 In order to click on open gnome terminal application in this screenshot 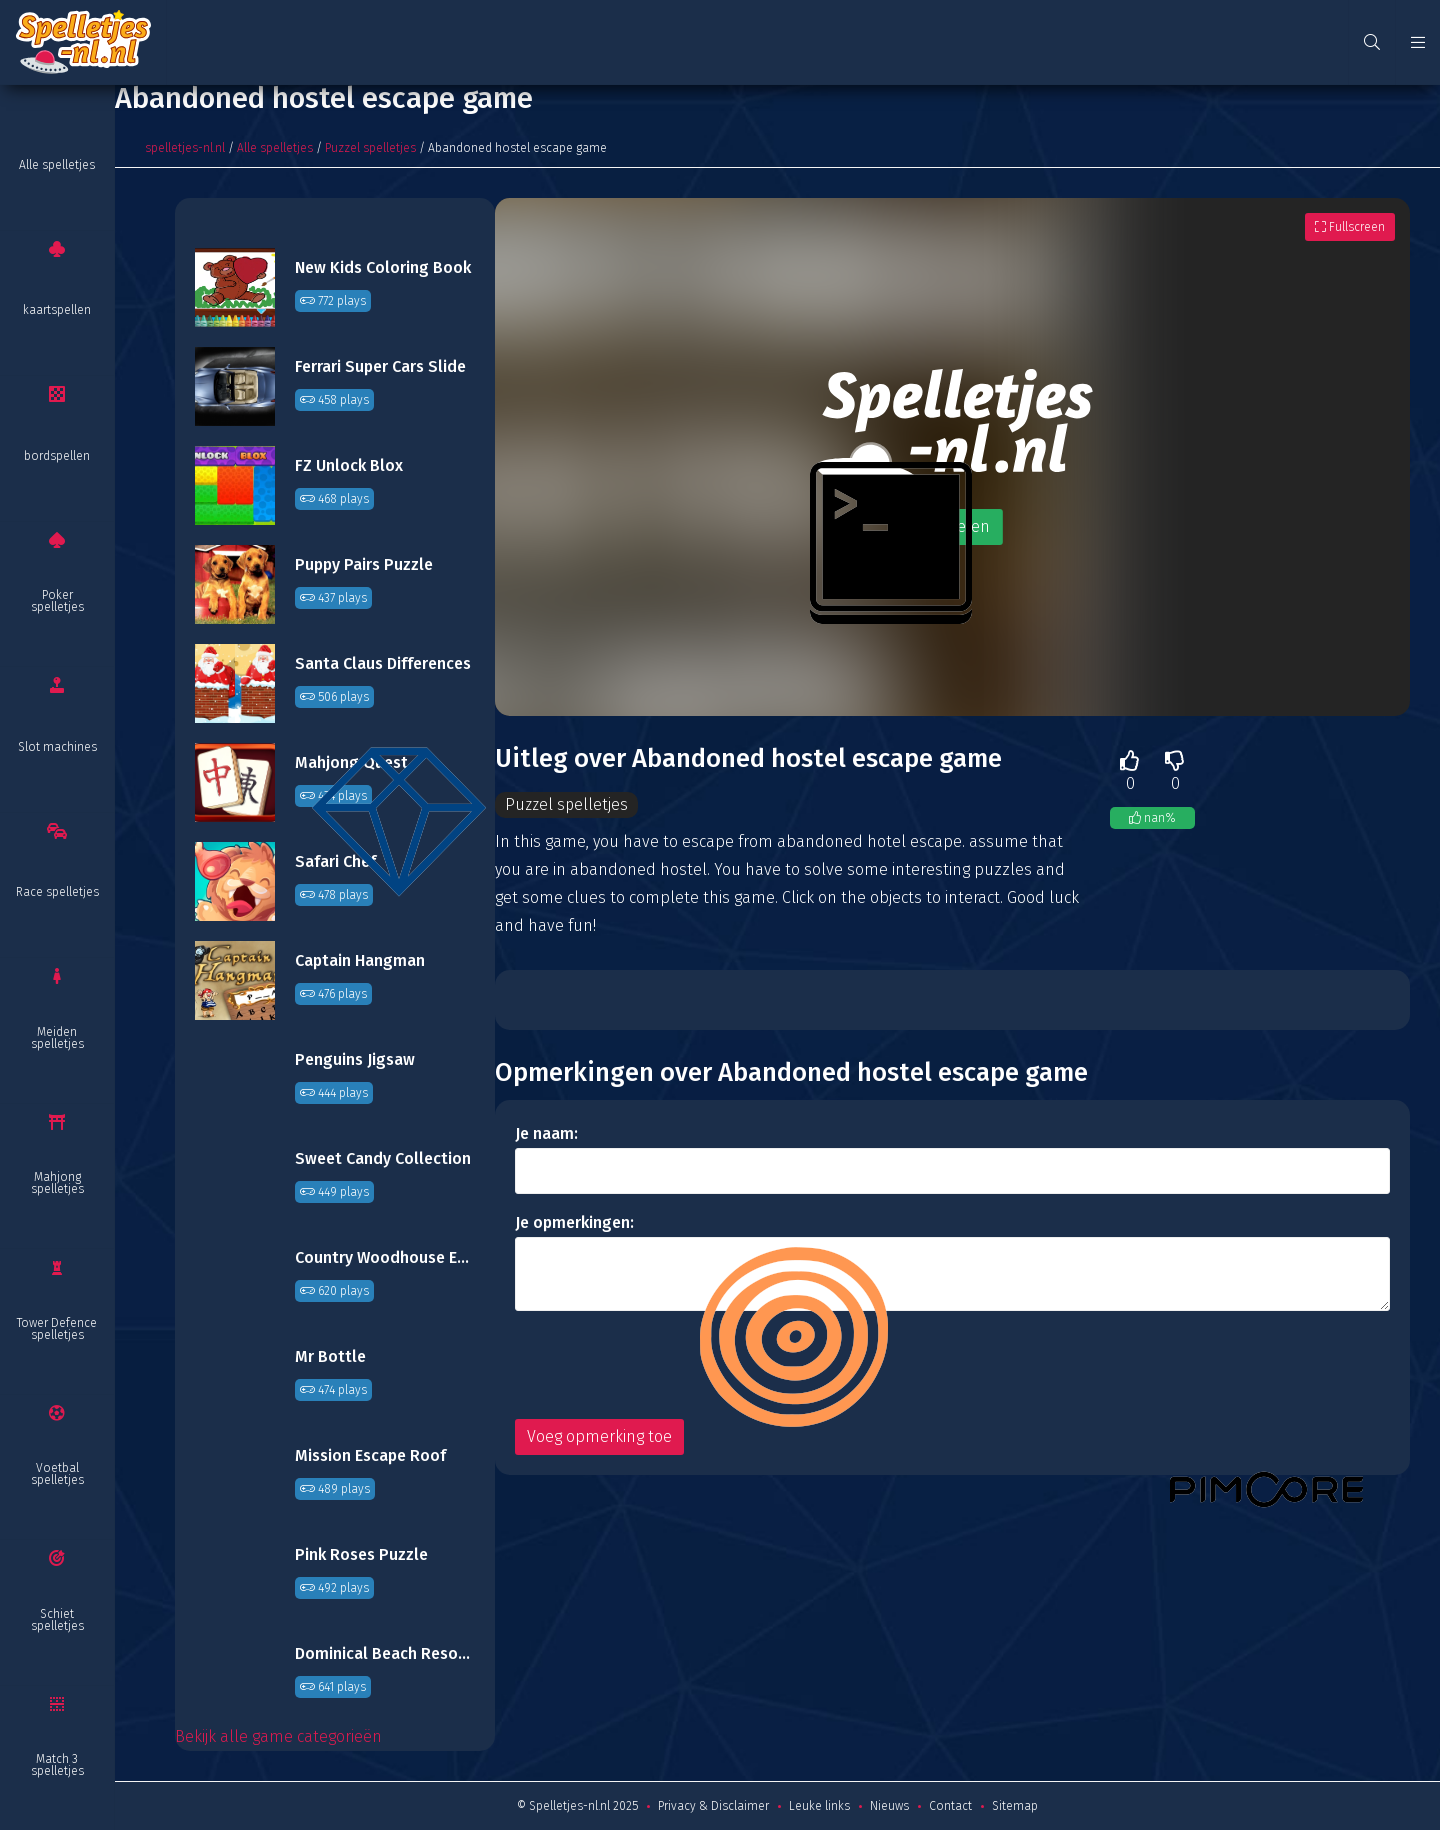, I will do `click(891, 543)`.